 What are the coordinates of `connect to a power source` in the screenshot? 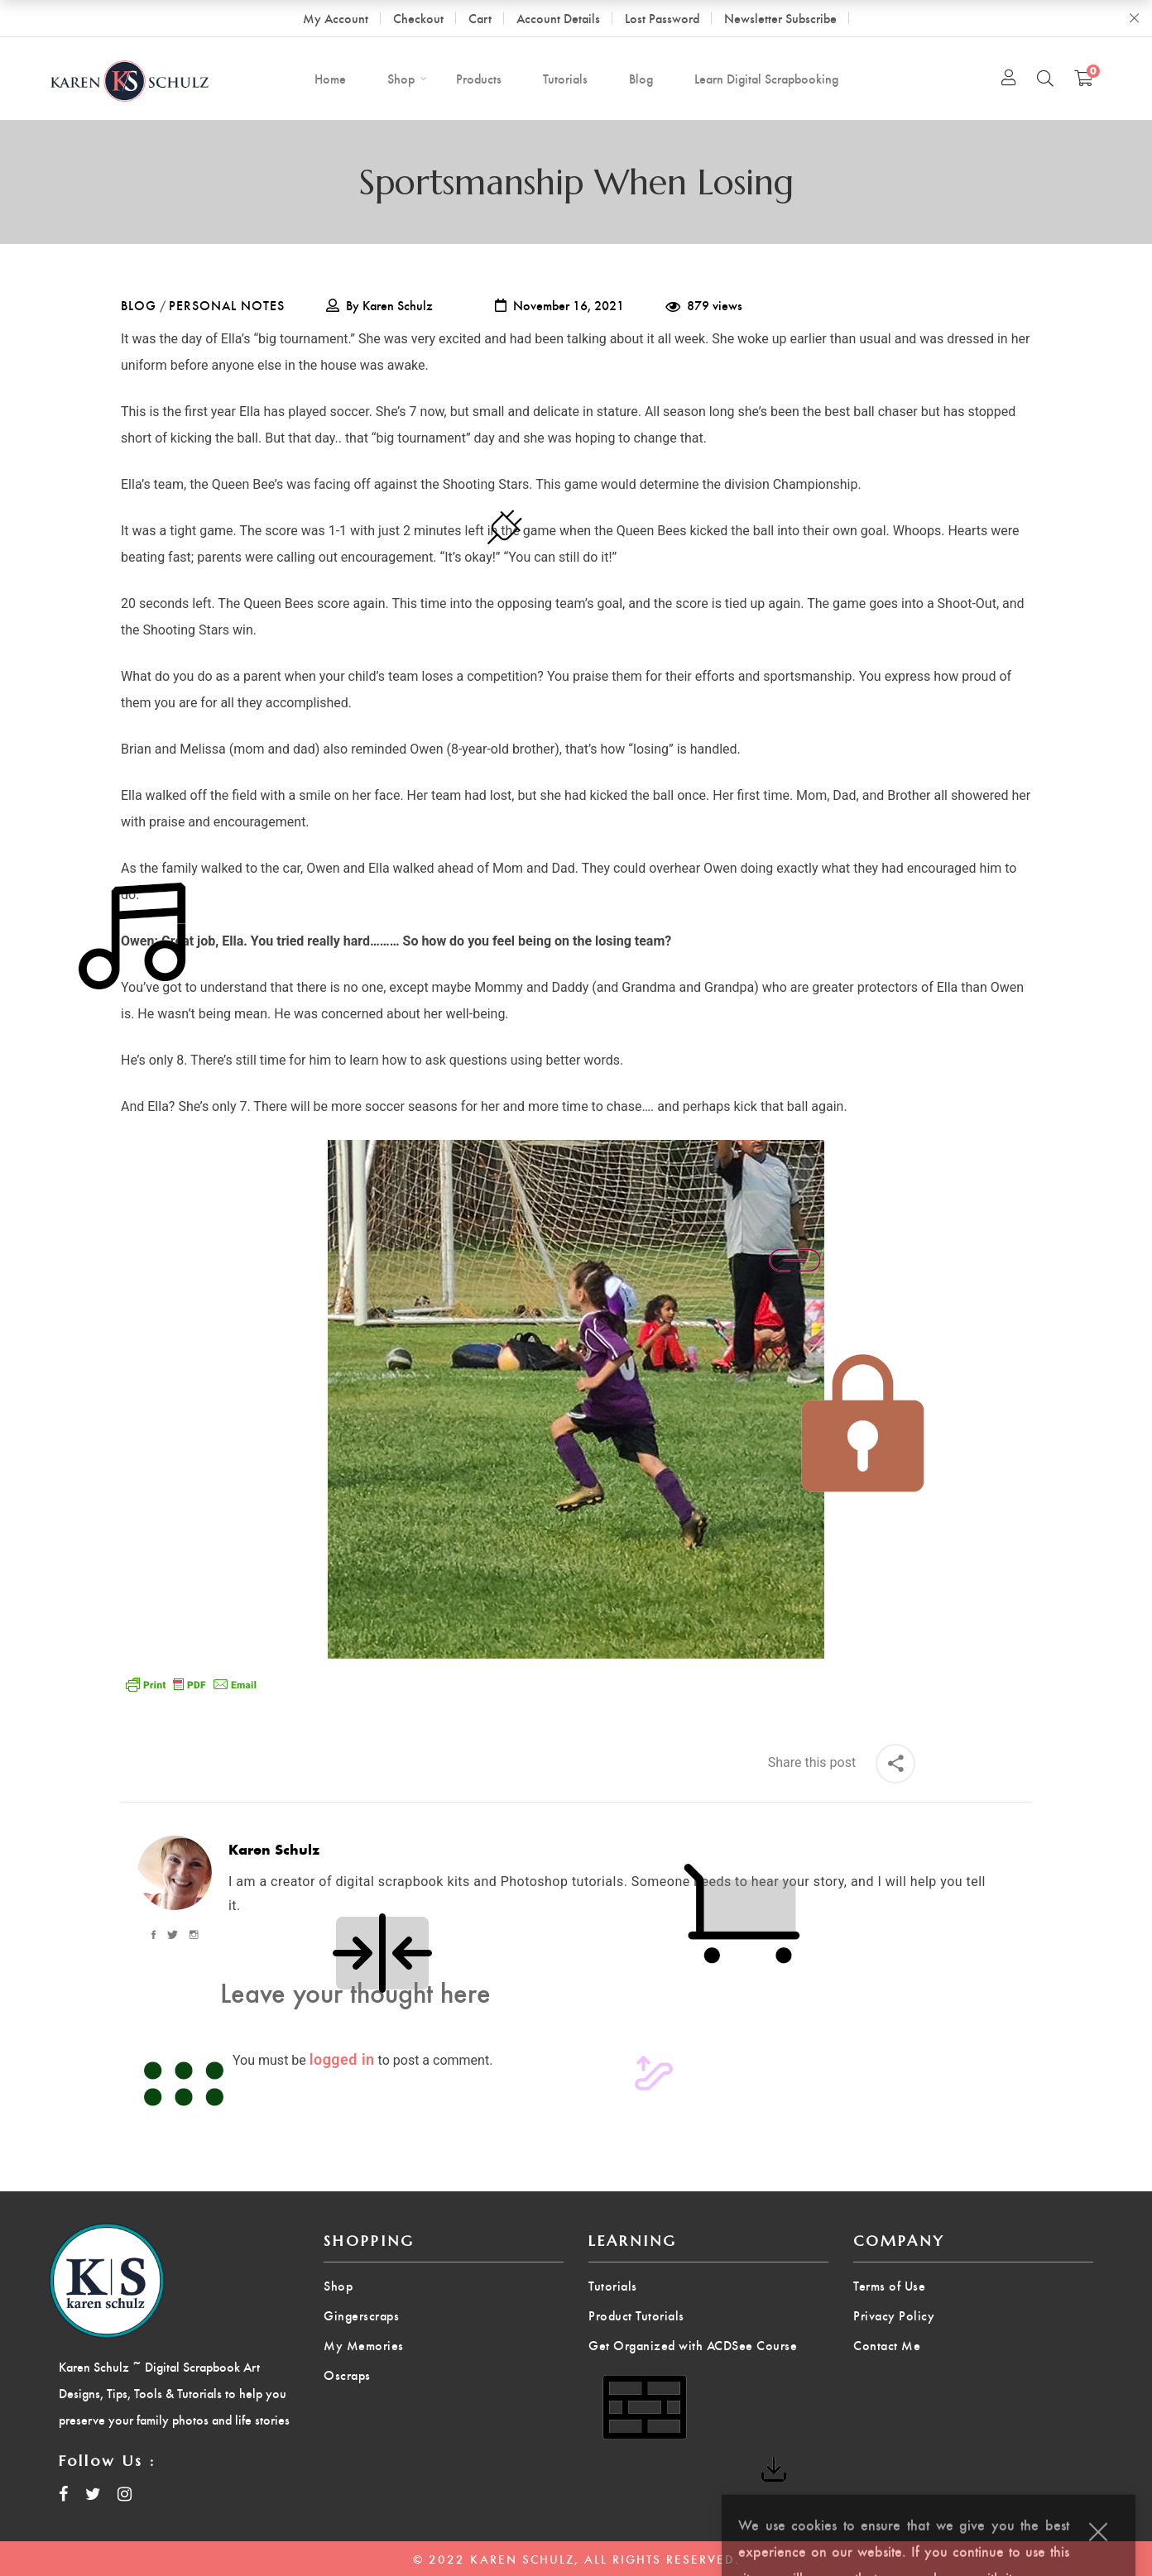 It's located at (504, 528).